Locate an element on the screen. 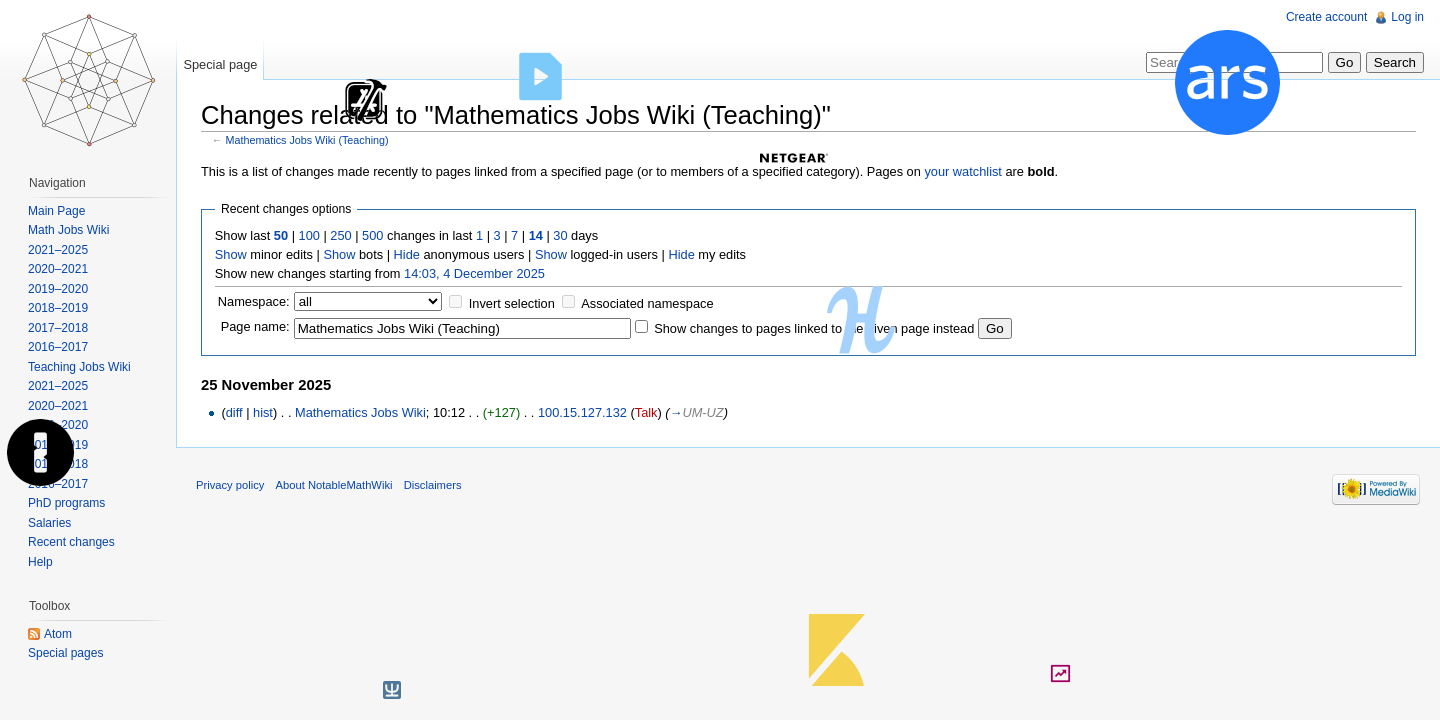 The width and height of the screenshot is (1440, 720). view financial growth or investment performance is located at coordinates (1060, 673).